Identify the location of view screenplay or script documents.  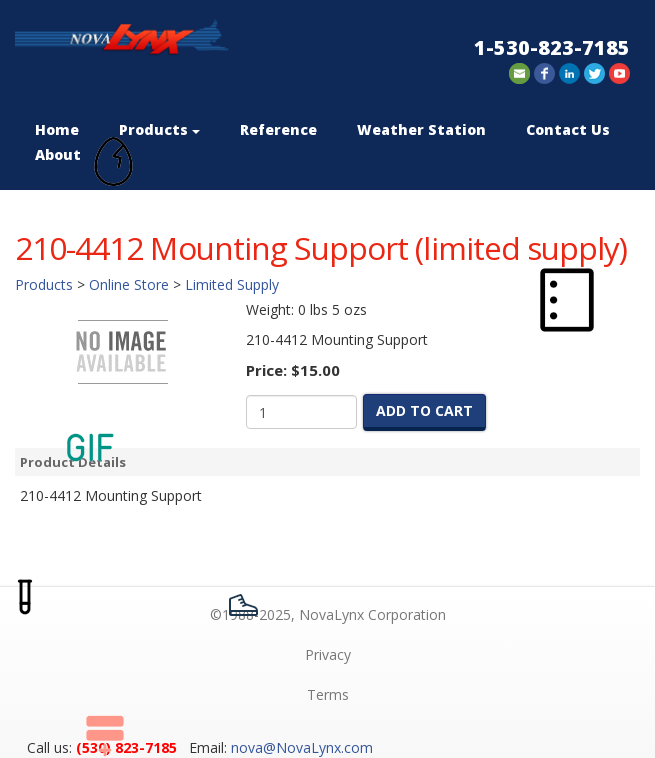
(567, 300).